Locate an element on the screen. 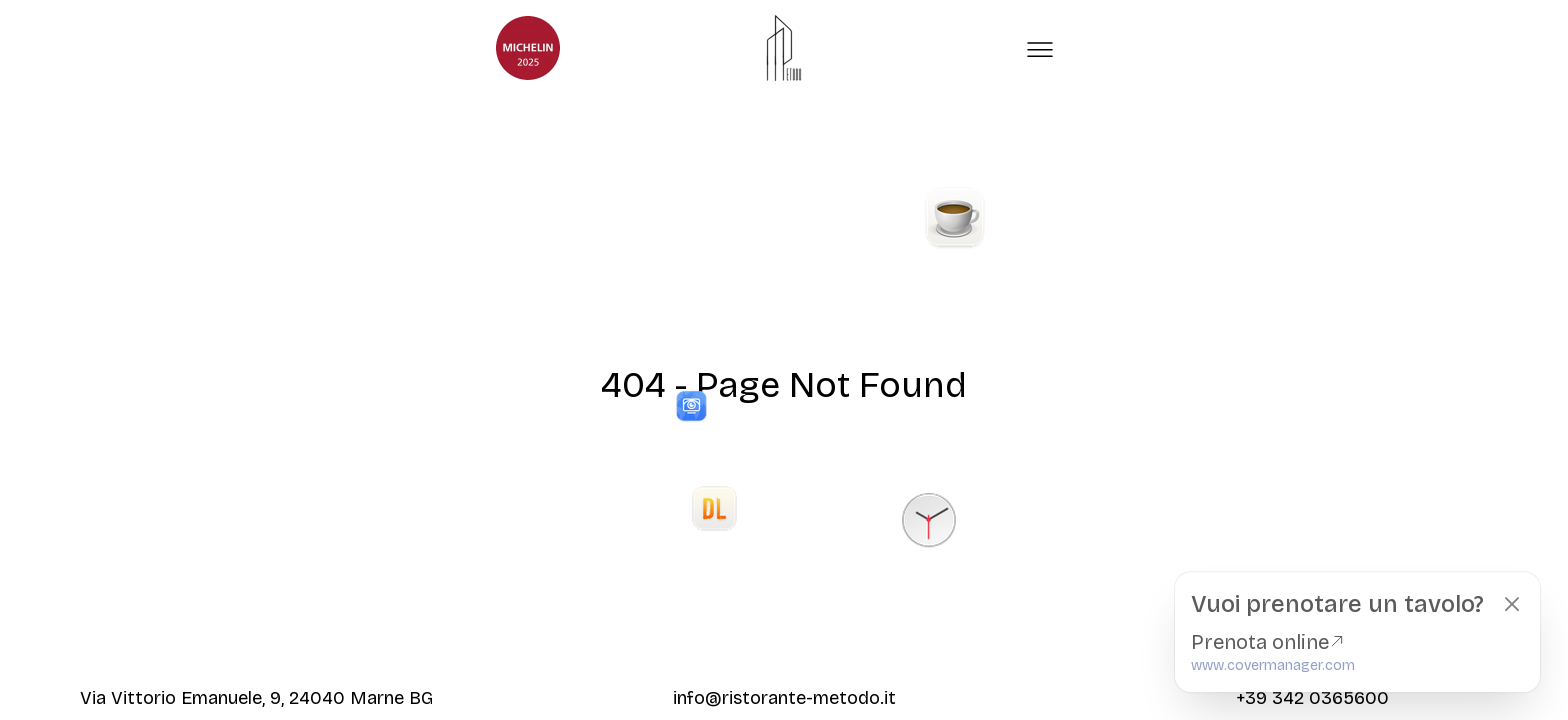  launch dying light game is located at coordinates (714, 508).